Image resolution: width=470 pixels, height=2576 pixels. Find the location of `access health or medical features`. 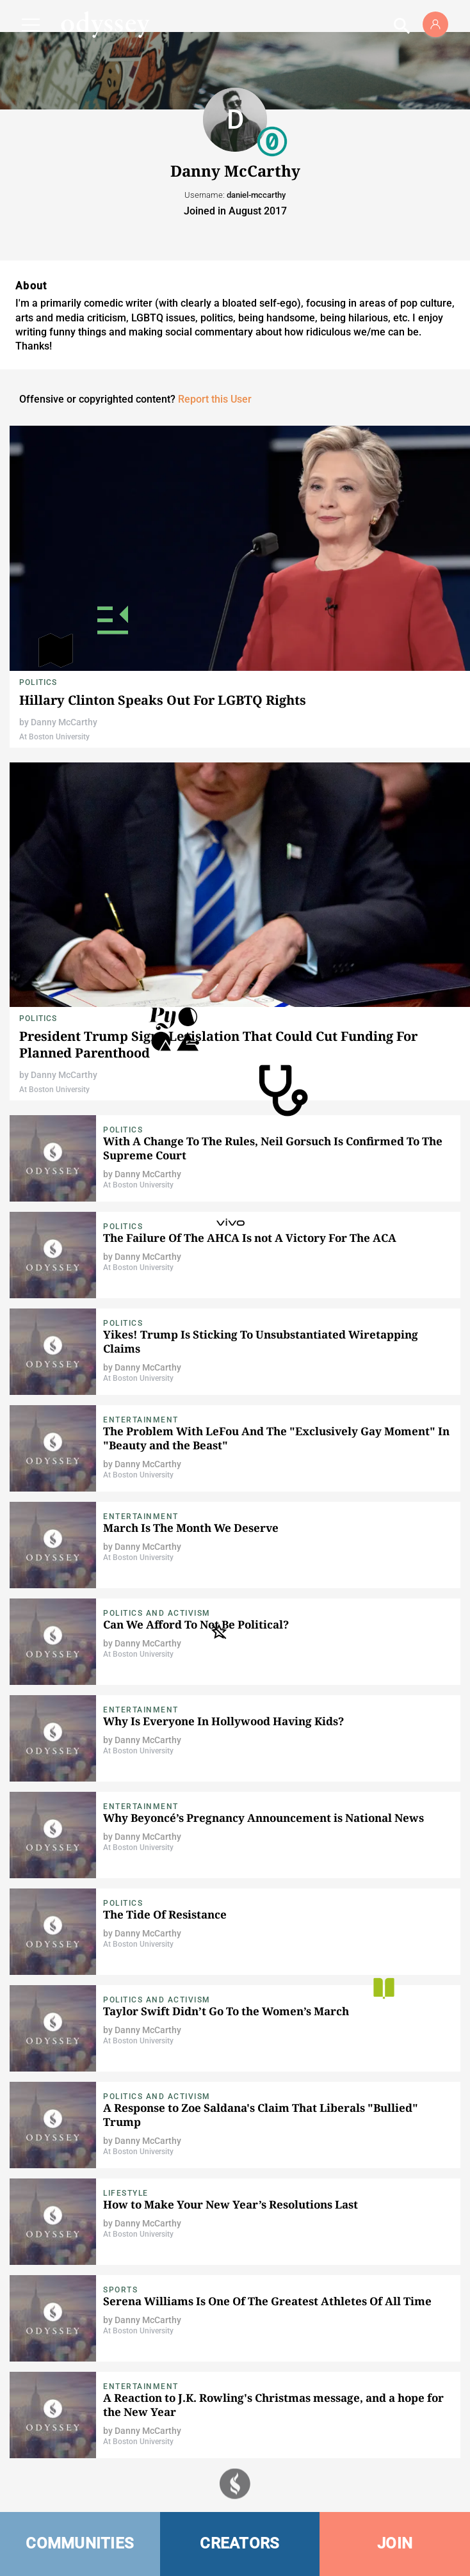

access health or medical features is located at coordinates (280, 1089).